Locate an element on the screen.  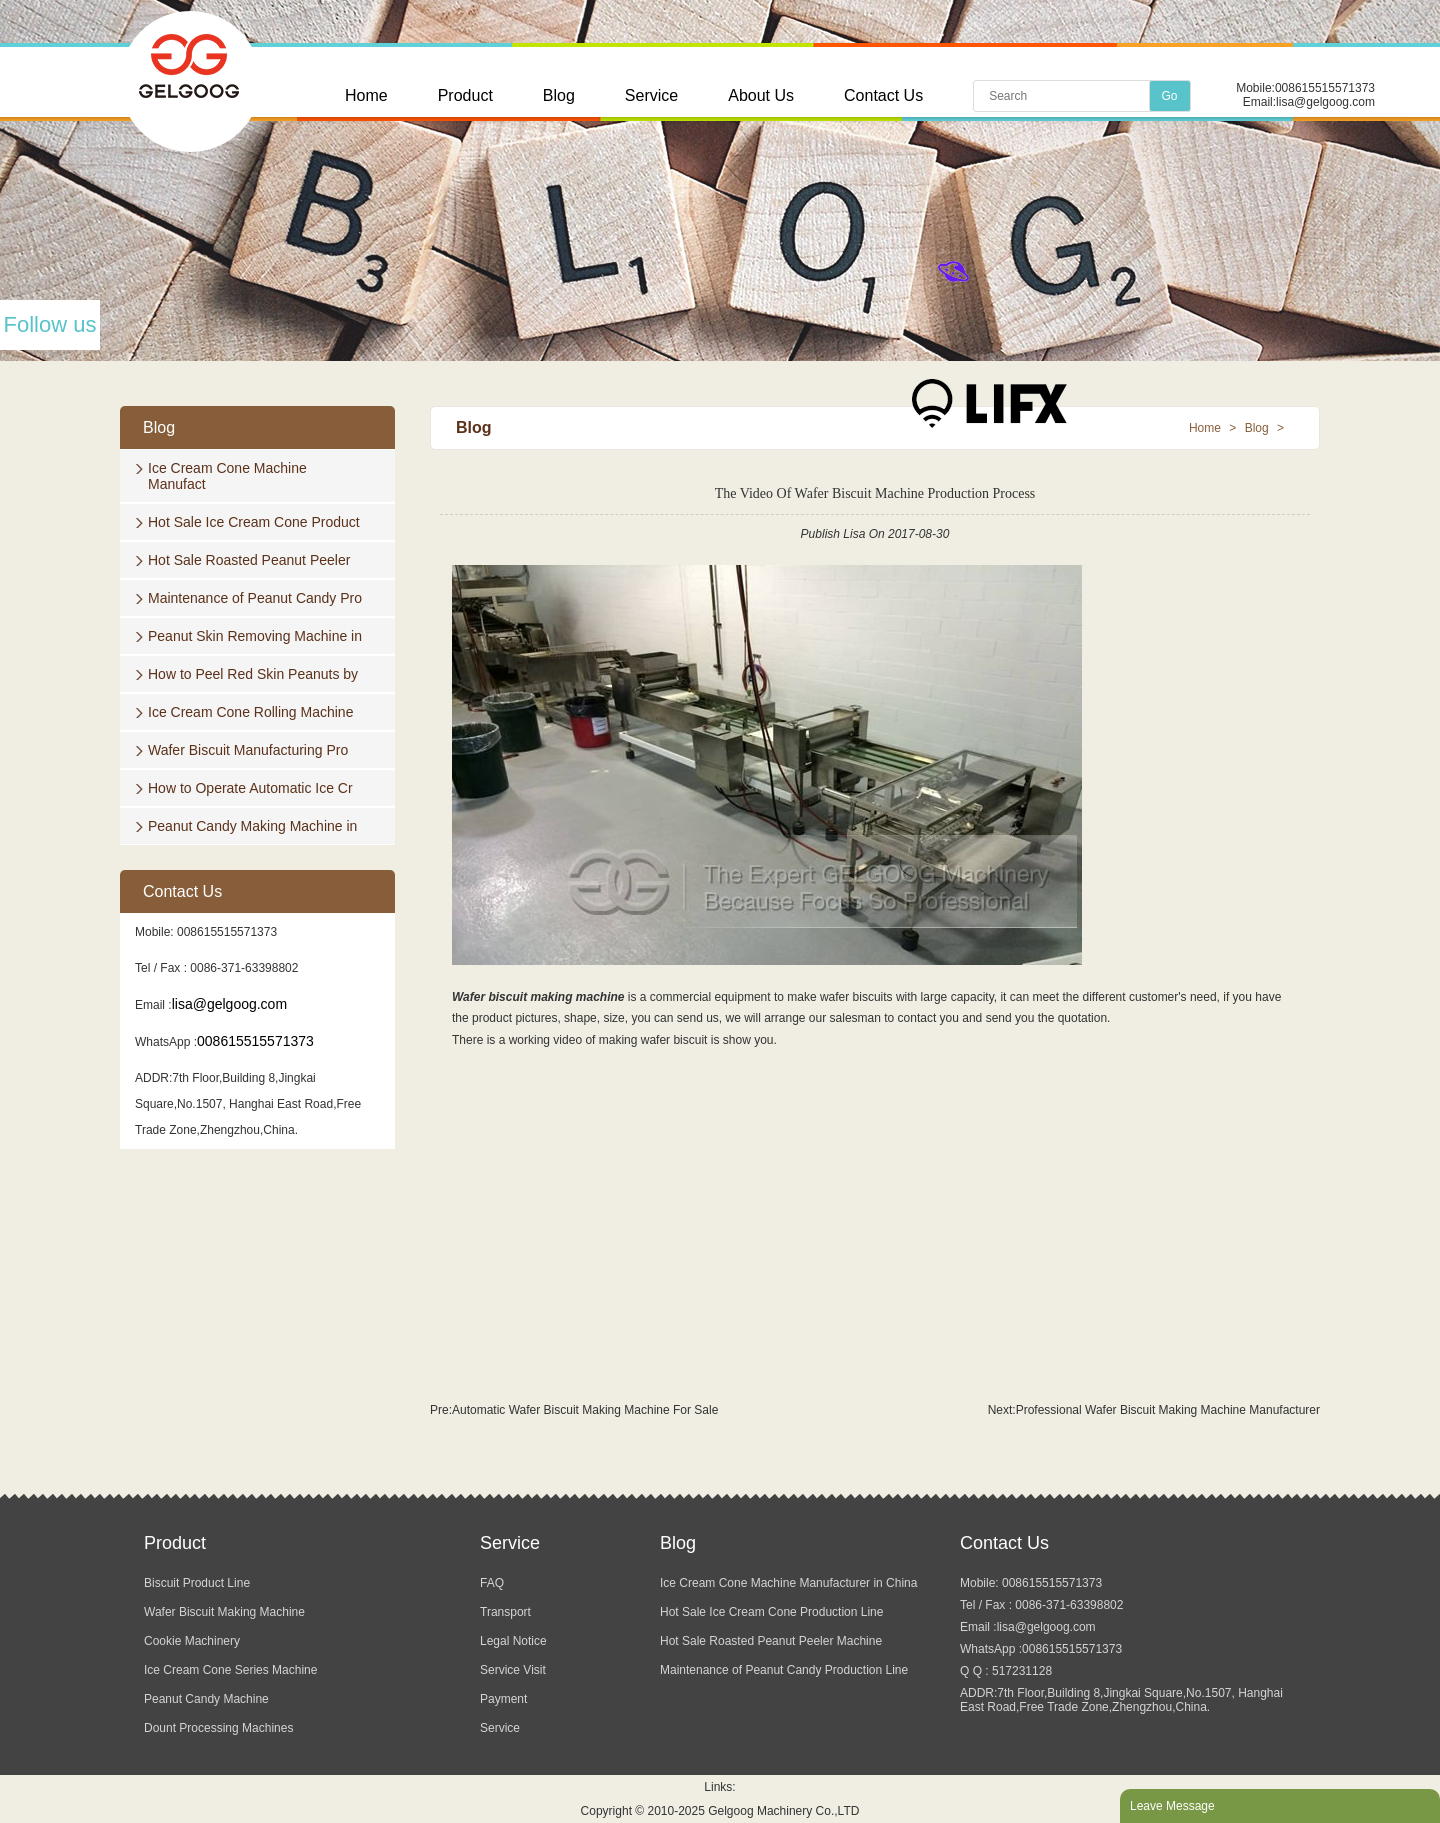
open the LIFX smart lighting app is located at coordinates (989, 403).